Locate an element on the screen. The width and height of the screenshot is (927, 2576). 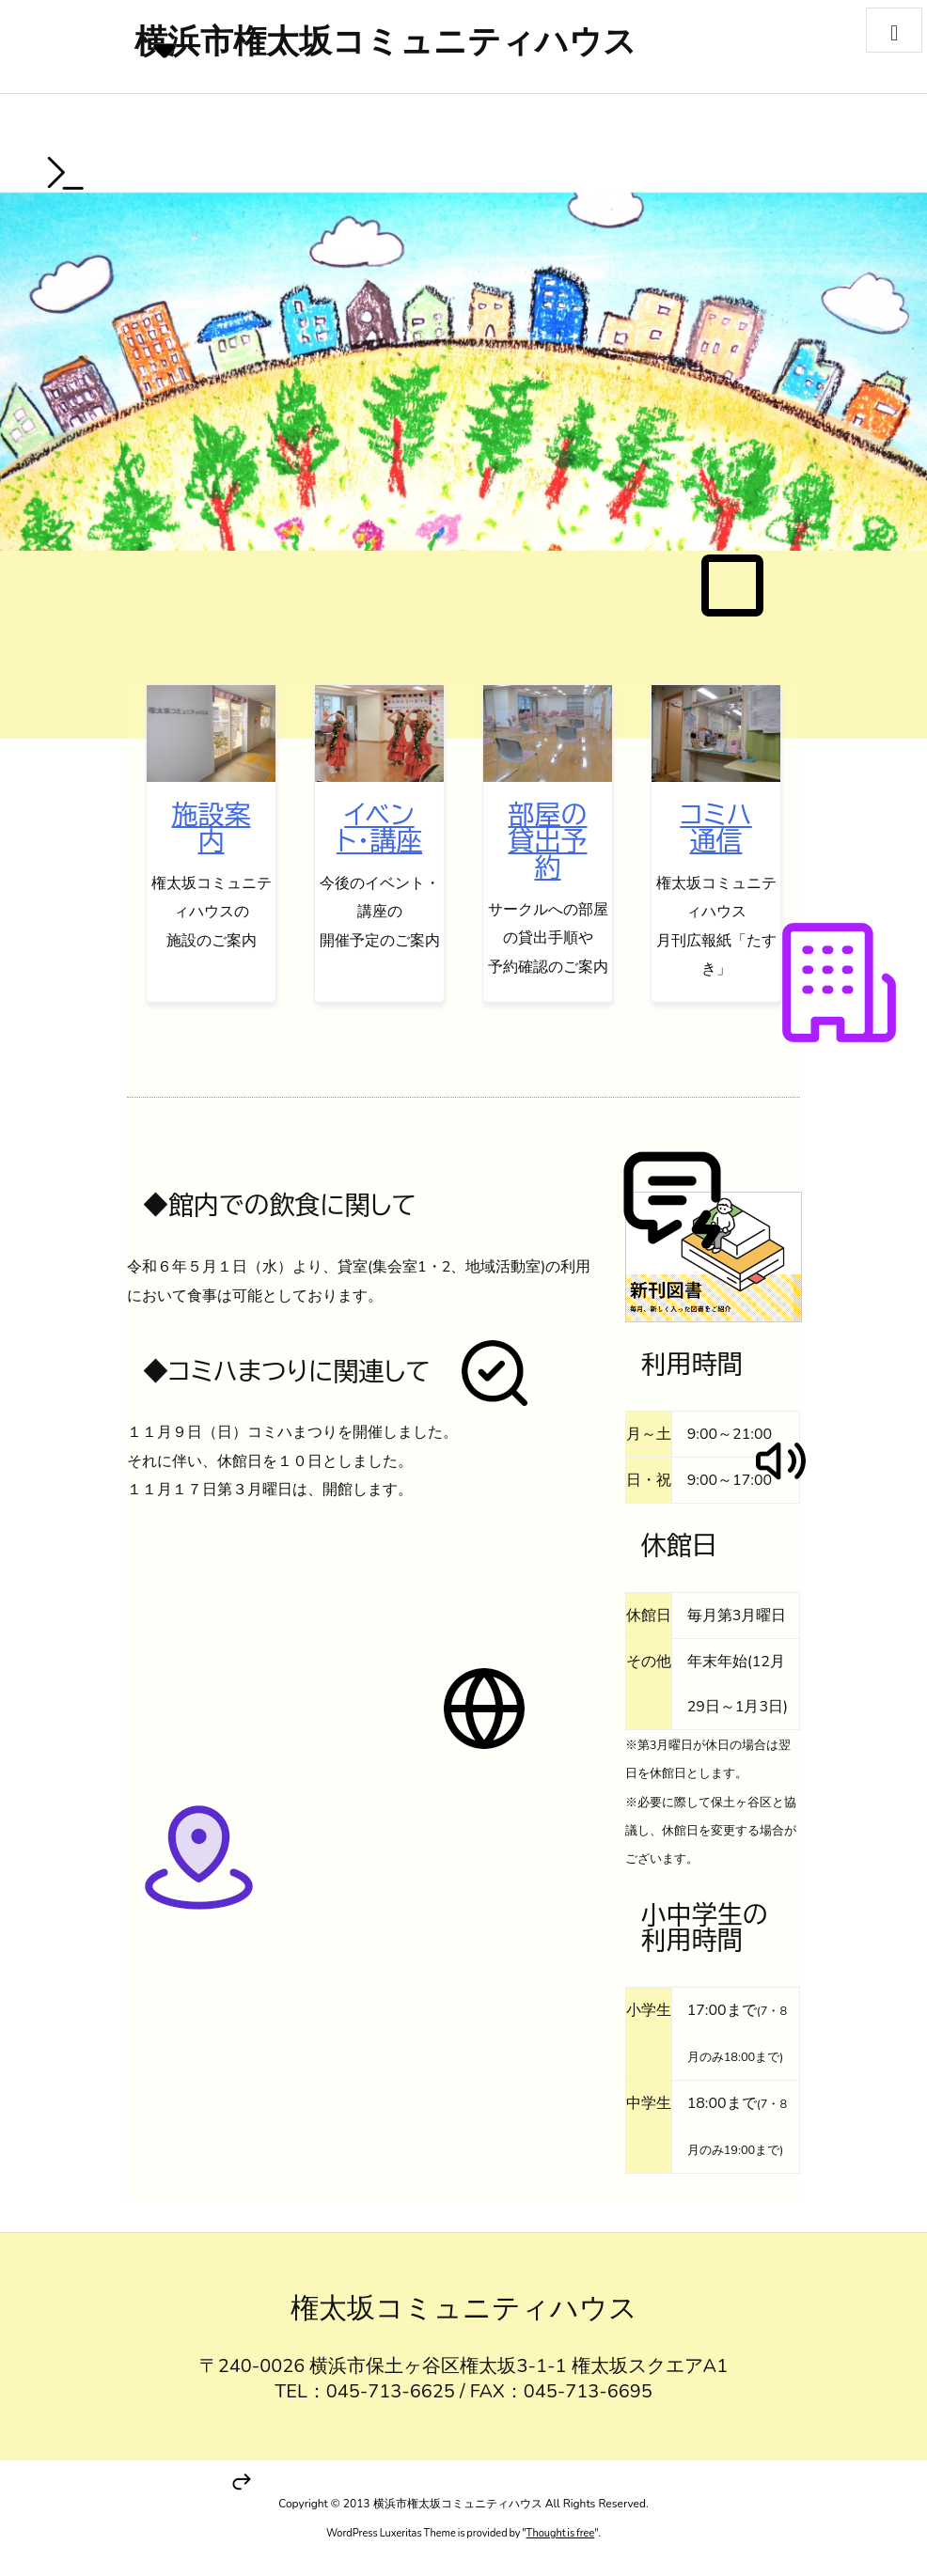
open the command palette is located at coordinates (65, 172).